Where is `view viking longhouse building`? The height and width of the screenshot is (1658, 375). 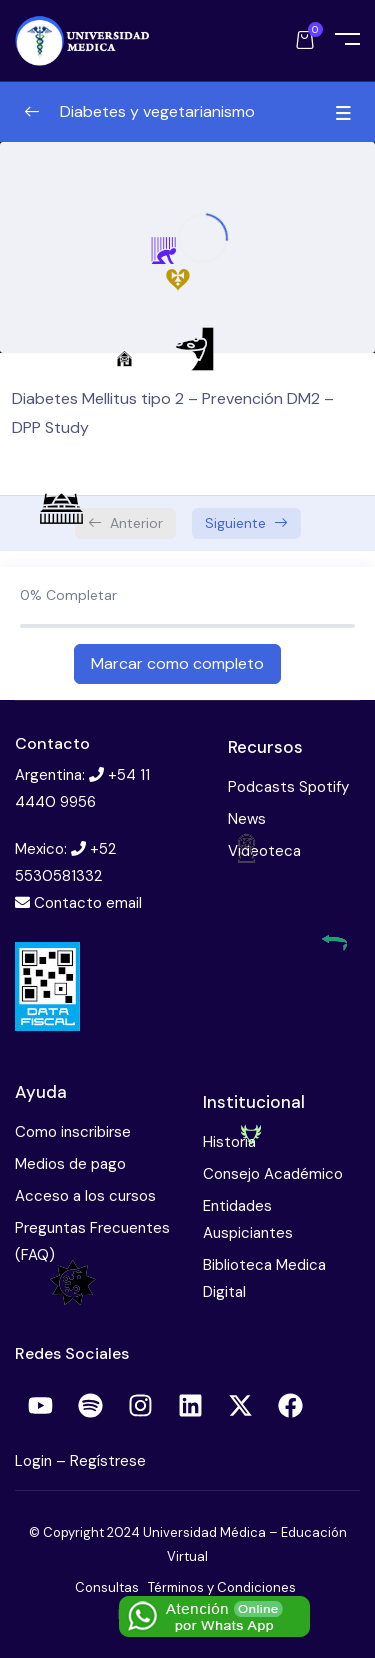
view viking longhouse building is located at coordinates (61, 505).